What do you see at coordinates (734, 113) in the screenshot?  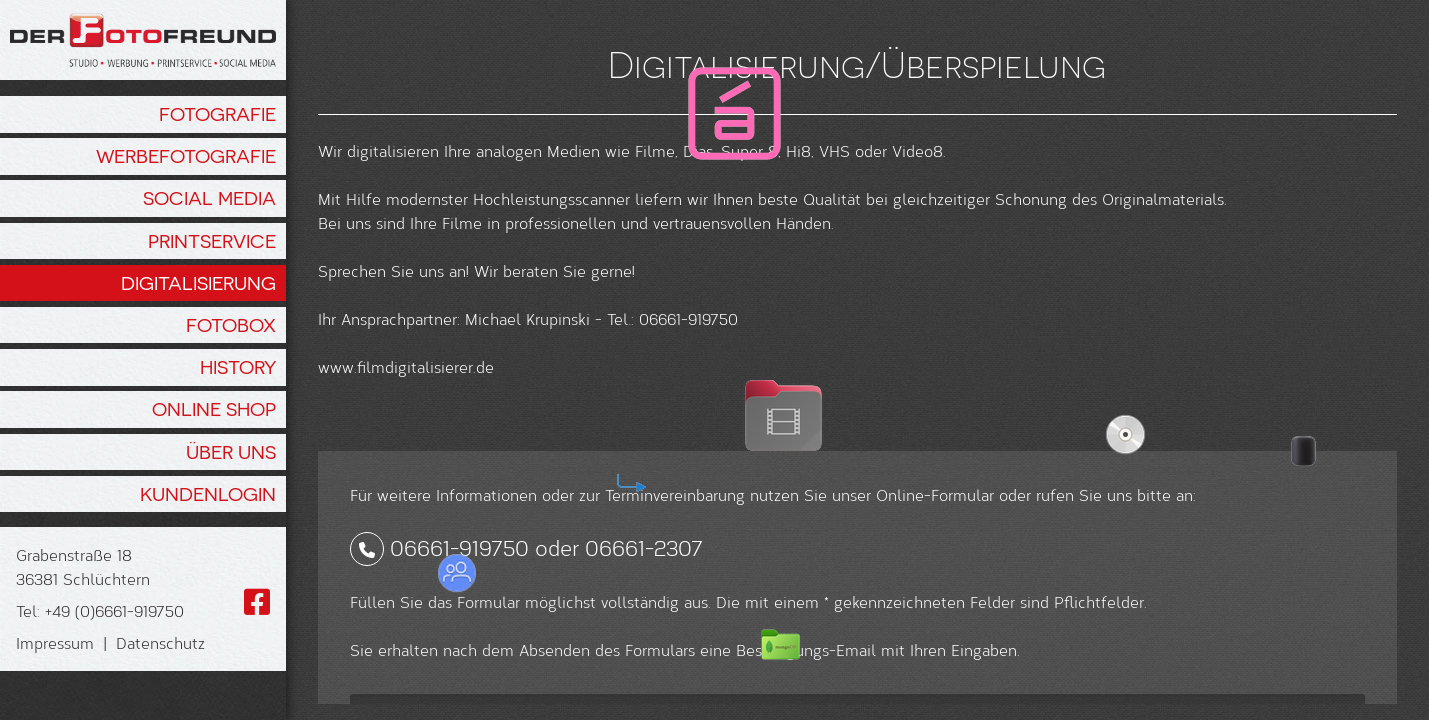 I see `open character map to insert special symbols` at bounding box center [734, 113].